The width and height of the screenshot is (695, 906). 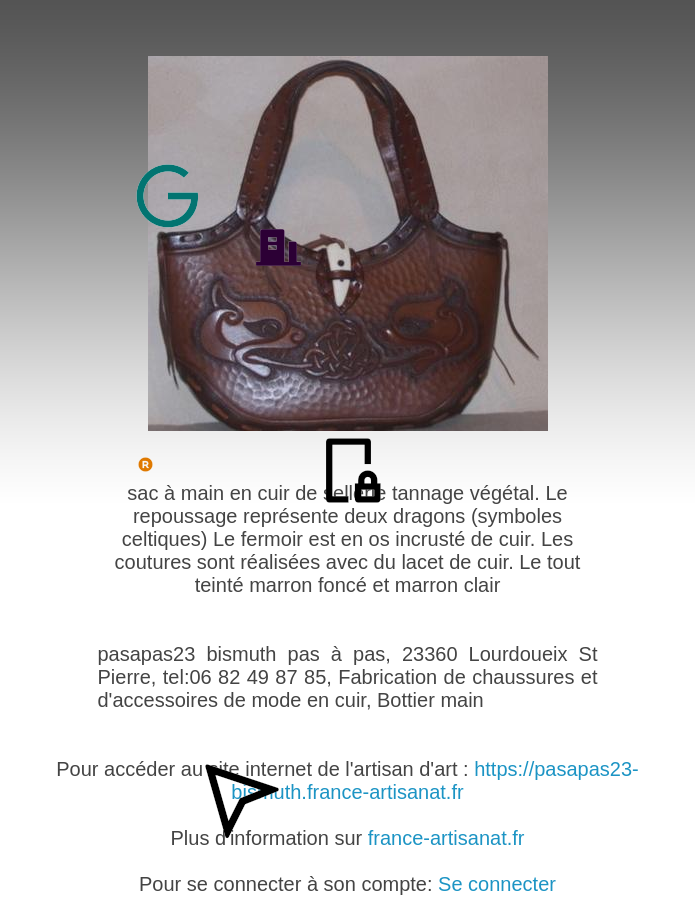 I want to click on indicates device is locked or secured, so click(x=348, y=470).